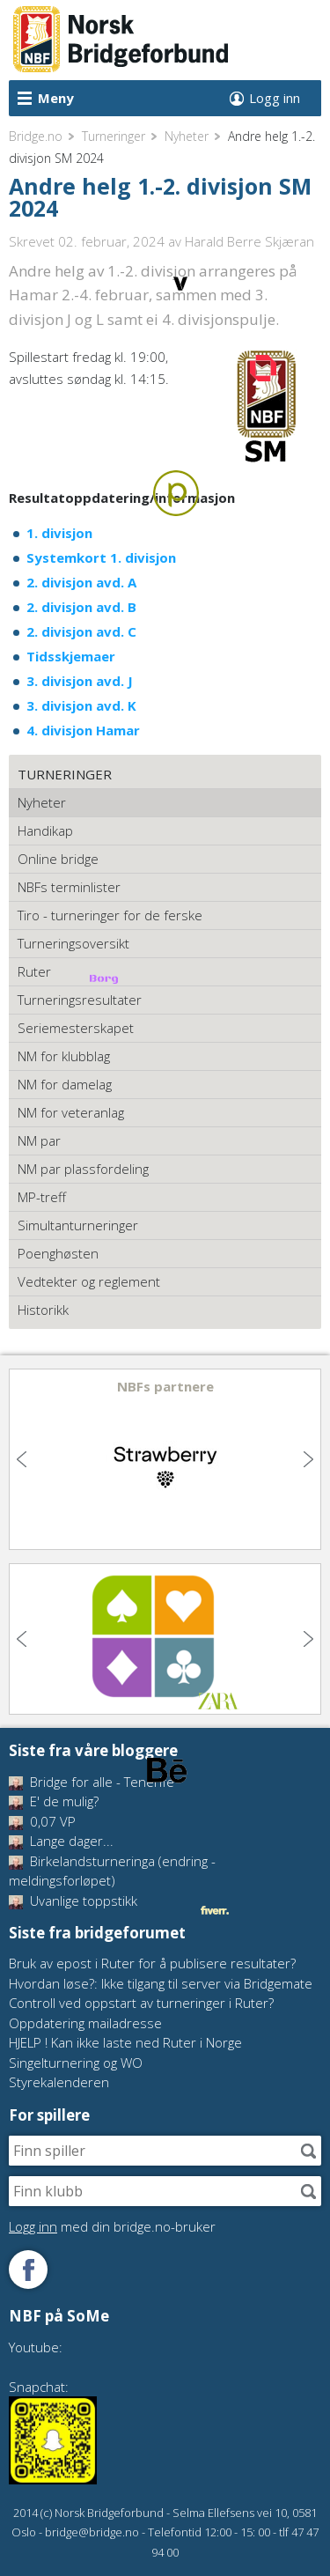  Describe the element at coordinates (218, 1701) in the screenshot. I see `visit the Zara website or app` at that location.